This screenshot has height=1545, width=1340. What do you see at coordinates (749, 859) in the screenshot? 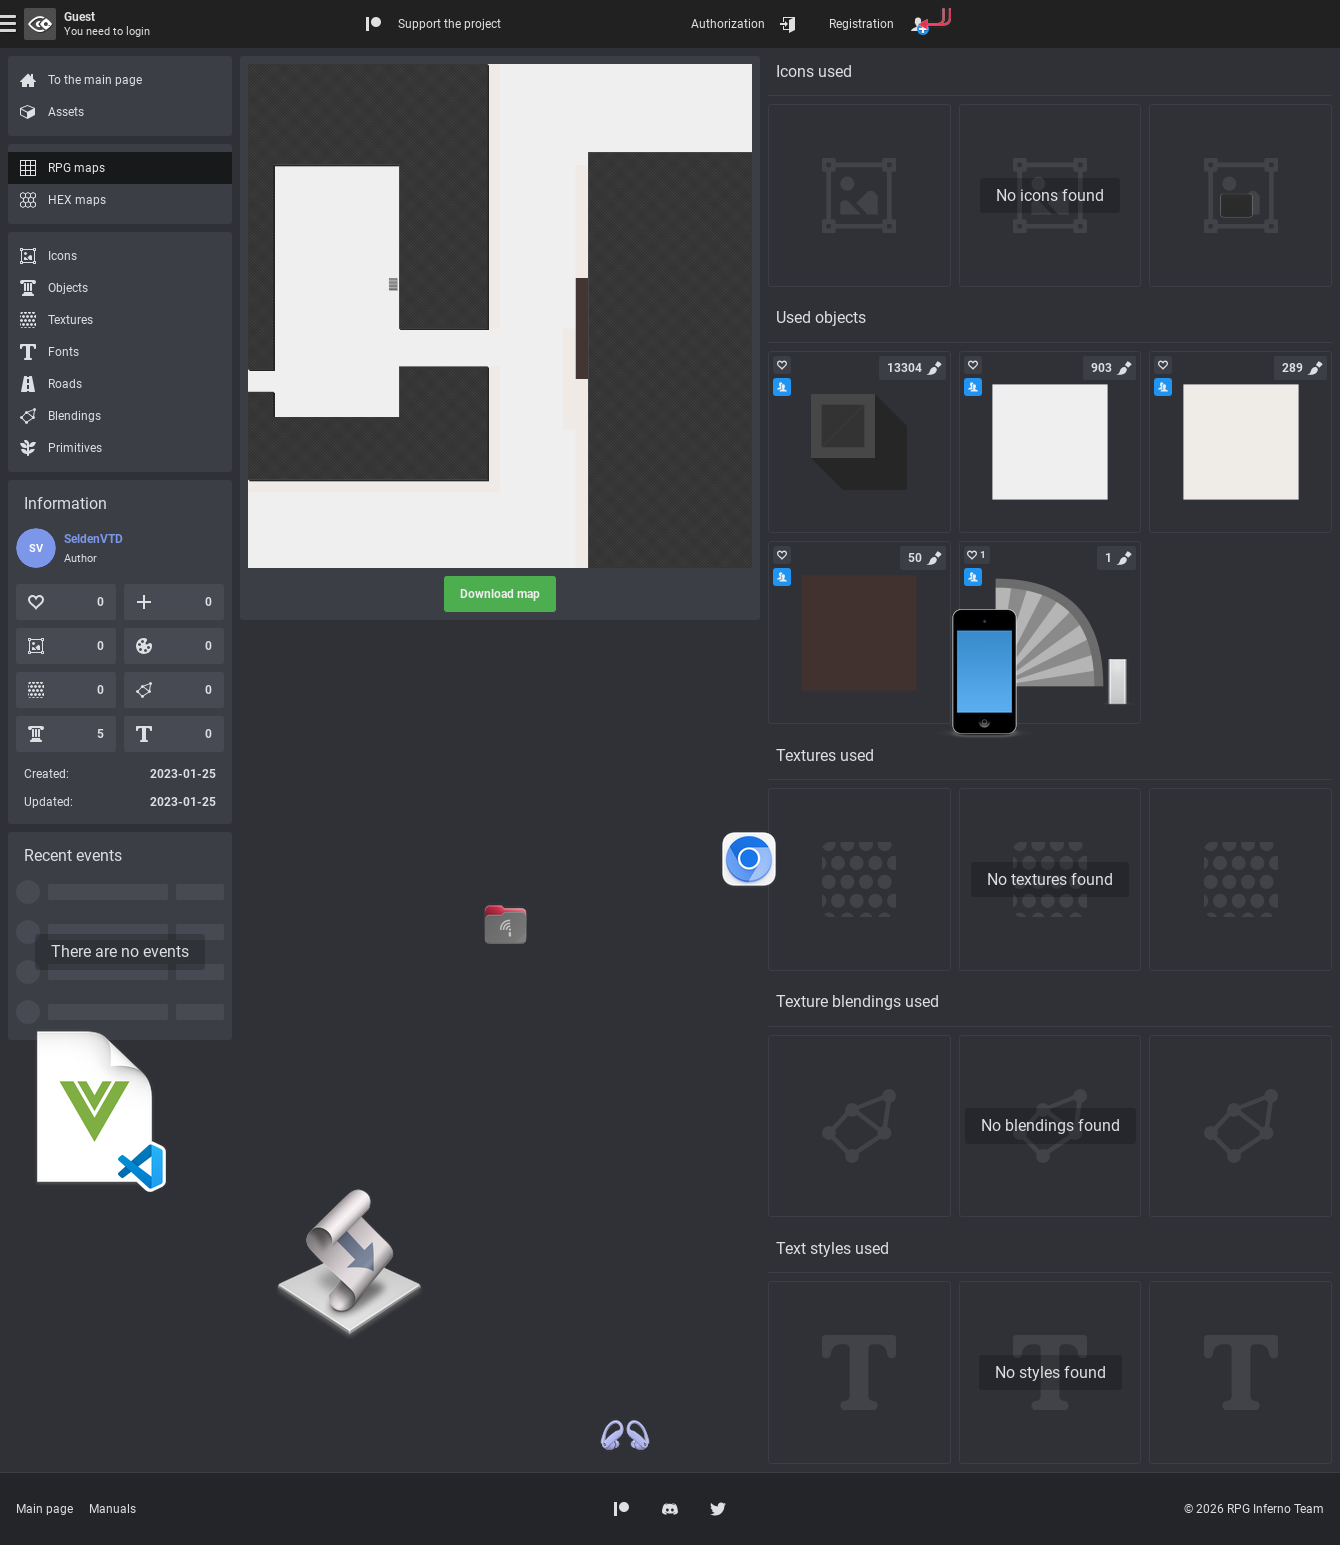
I see `open Chromium web browser` at bounding box center [749, 859].